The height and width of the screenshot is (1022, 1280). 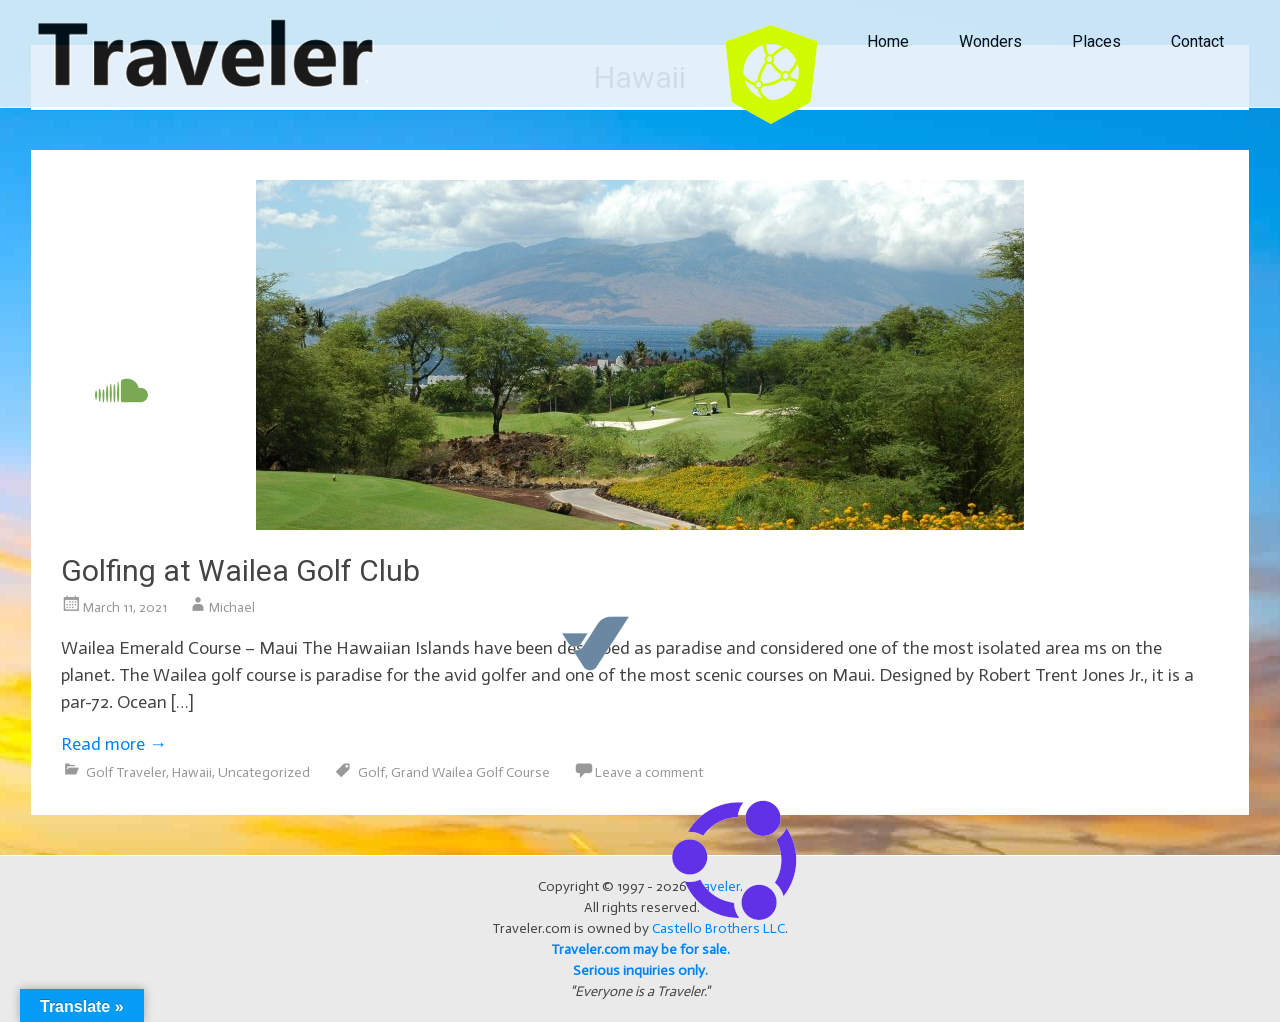 I want to click on jsDelivr CDN service logo, so click(x=771, y=74).